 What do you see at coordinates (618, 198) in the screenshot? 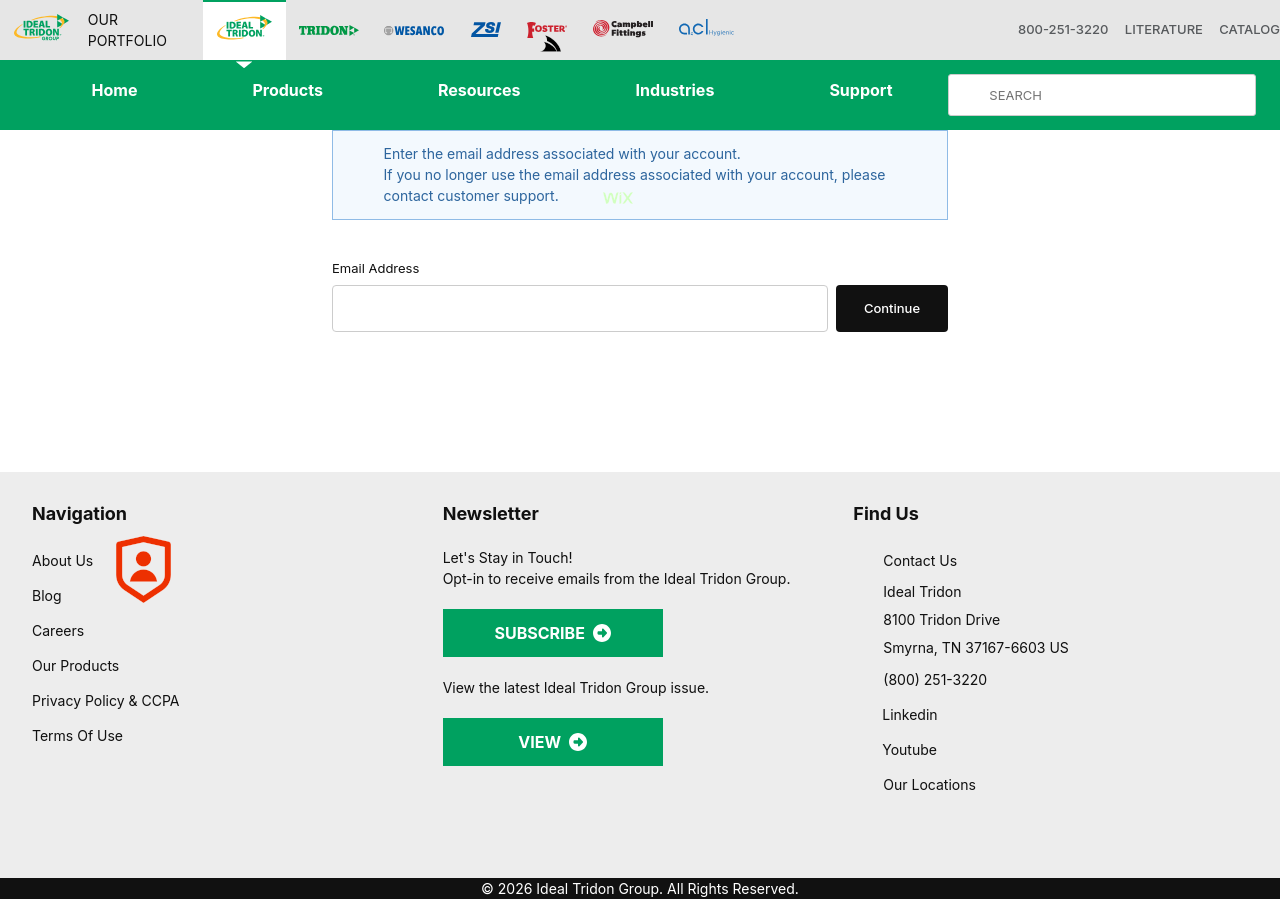
I see `visit or connect to wix website builder` at bounding box center [618, 198].